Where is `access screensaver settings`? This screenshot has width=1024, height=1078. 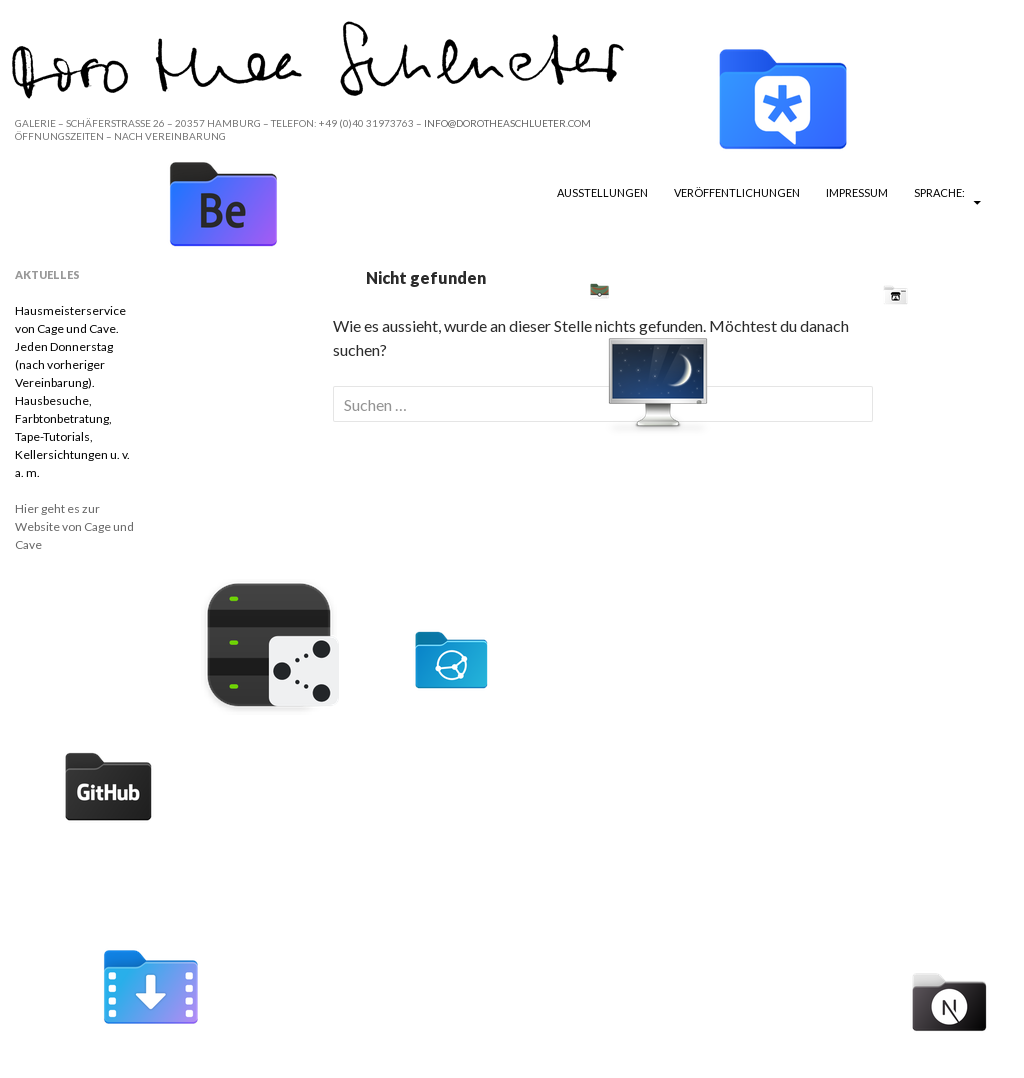 access screensaver settings is located at coordinates (658, 381).